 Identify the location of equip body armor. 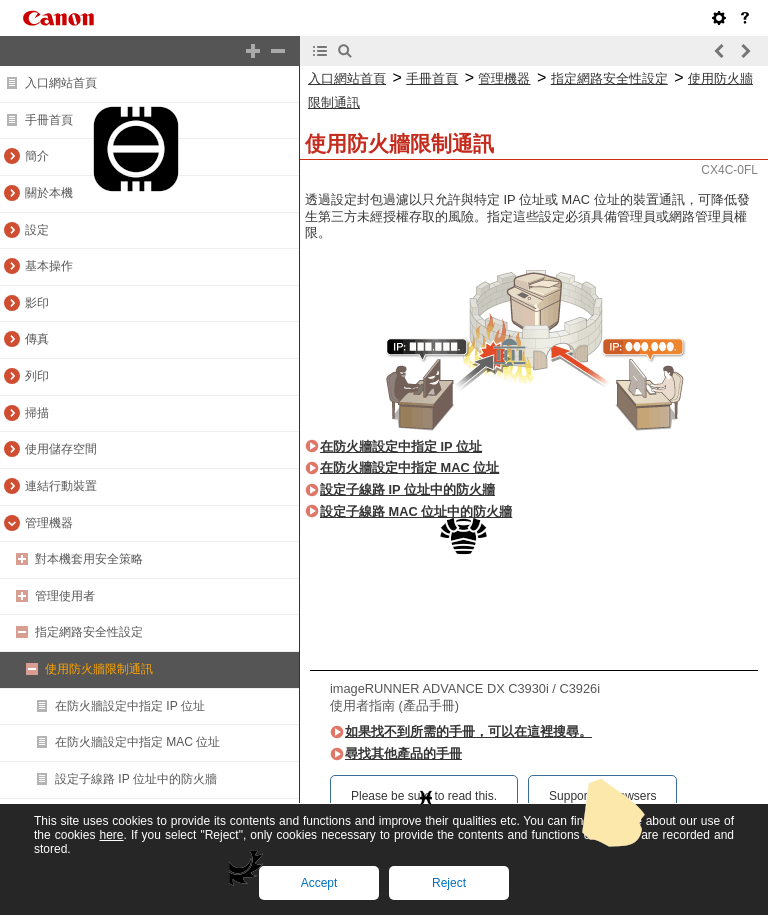
(463, 535).